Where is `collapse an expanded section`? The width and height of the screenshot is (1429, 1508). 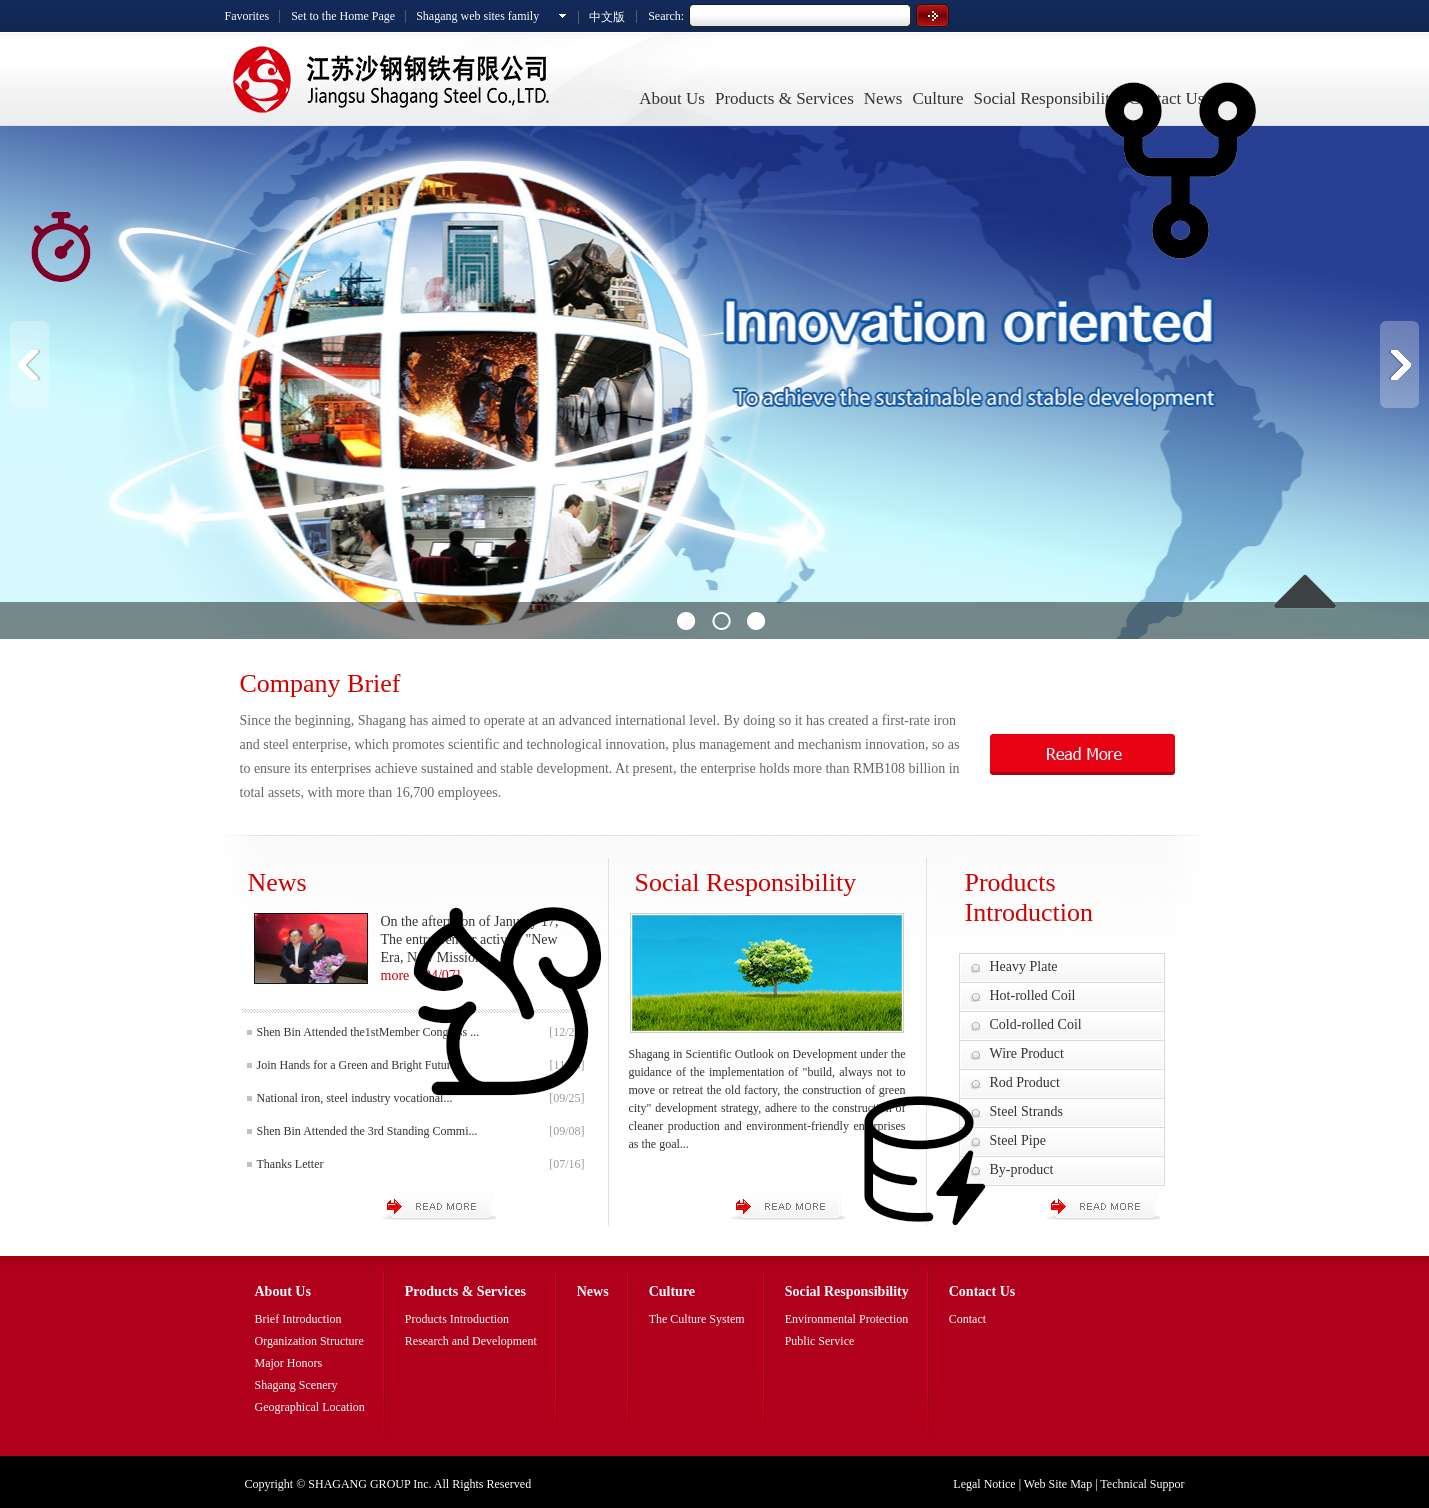 collapse an expanded section is located at coordinates (1305, 591).